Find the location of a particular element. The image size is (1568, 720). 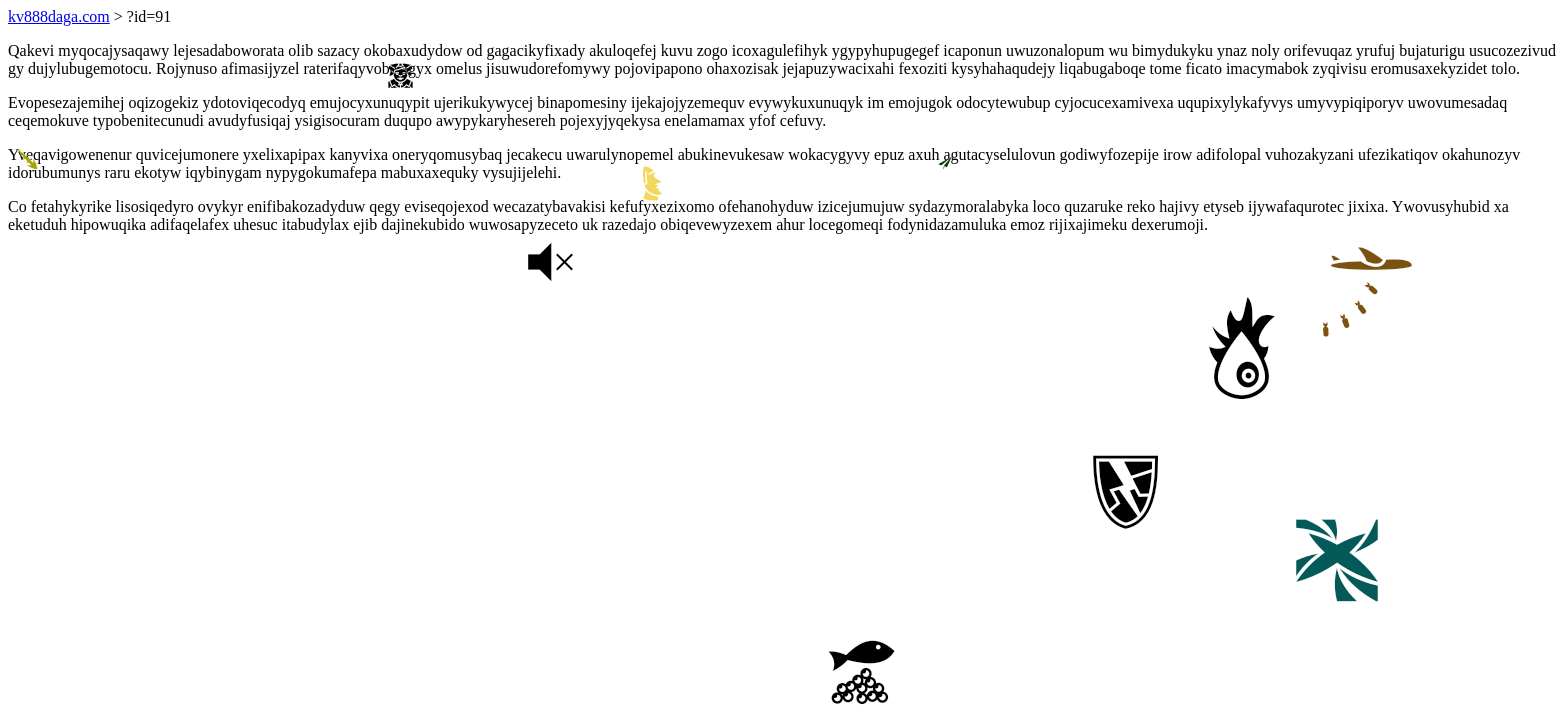

send a message is located at coordinates (945, 163).